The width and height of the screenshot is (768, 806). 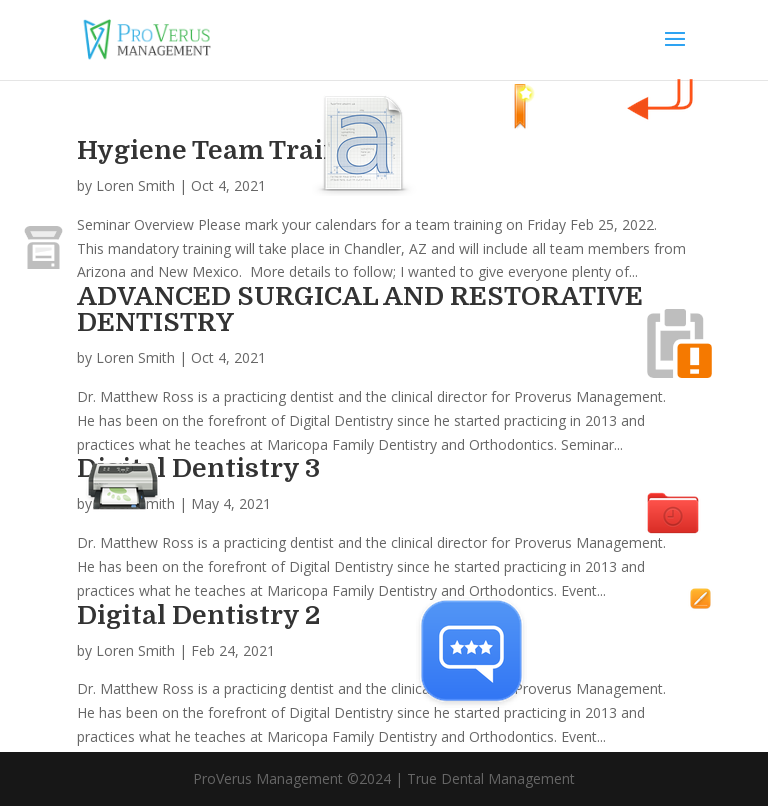 I want to click on indicates a task or item is due or requires attention, so click(x=677, y=343).